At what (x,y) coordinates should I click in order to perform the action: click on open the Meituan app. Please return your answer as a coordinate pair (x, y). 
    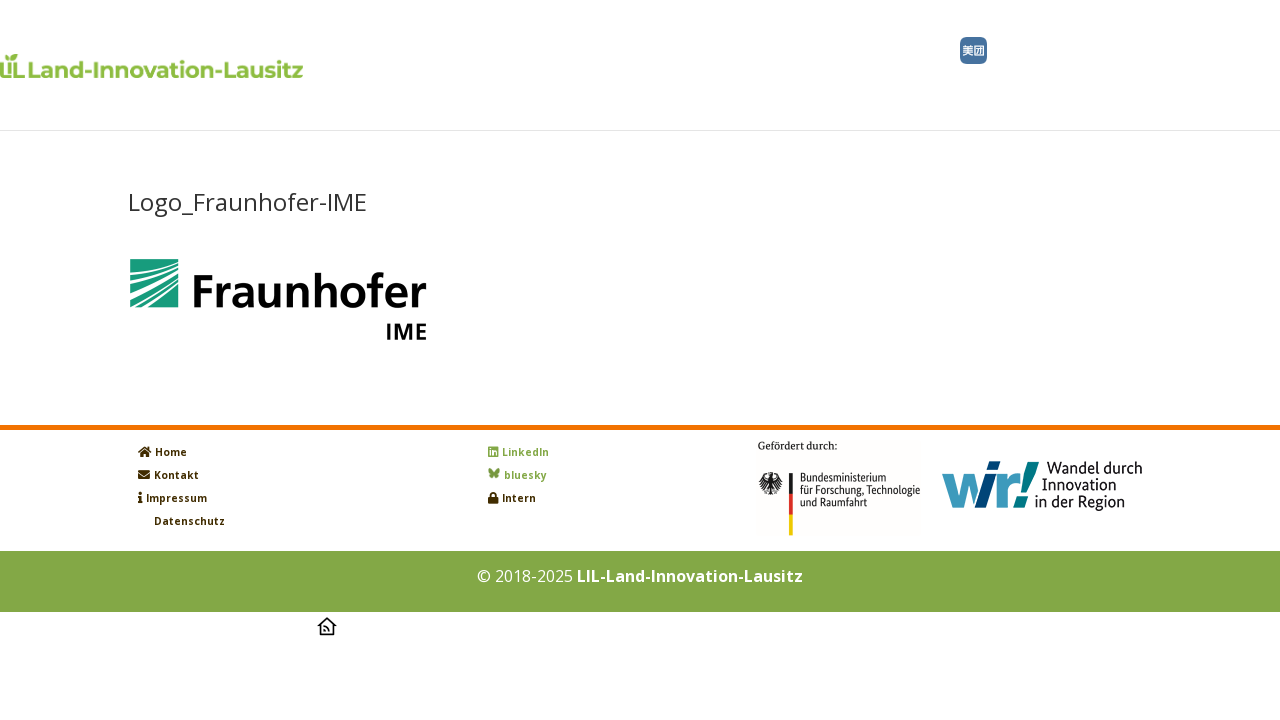
    Looking at the image, I should click on (973, 50).